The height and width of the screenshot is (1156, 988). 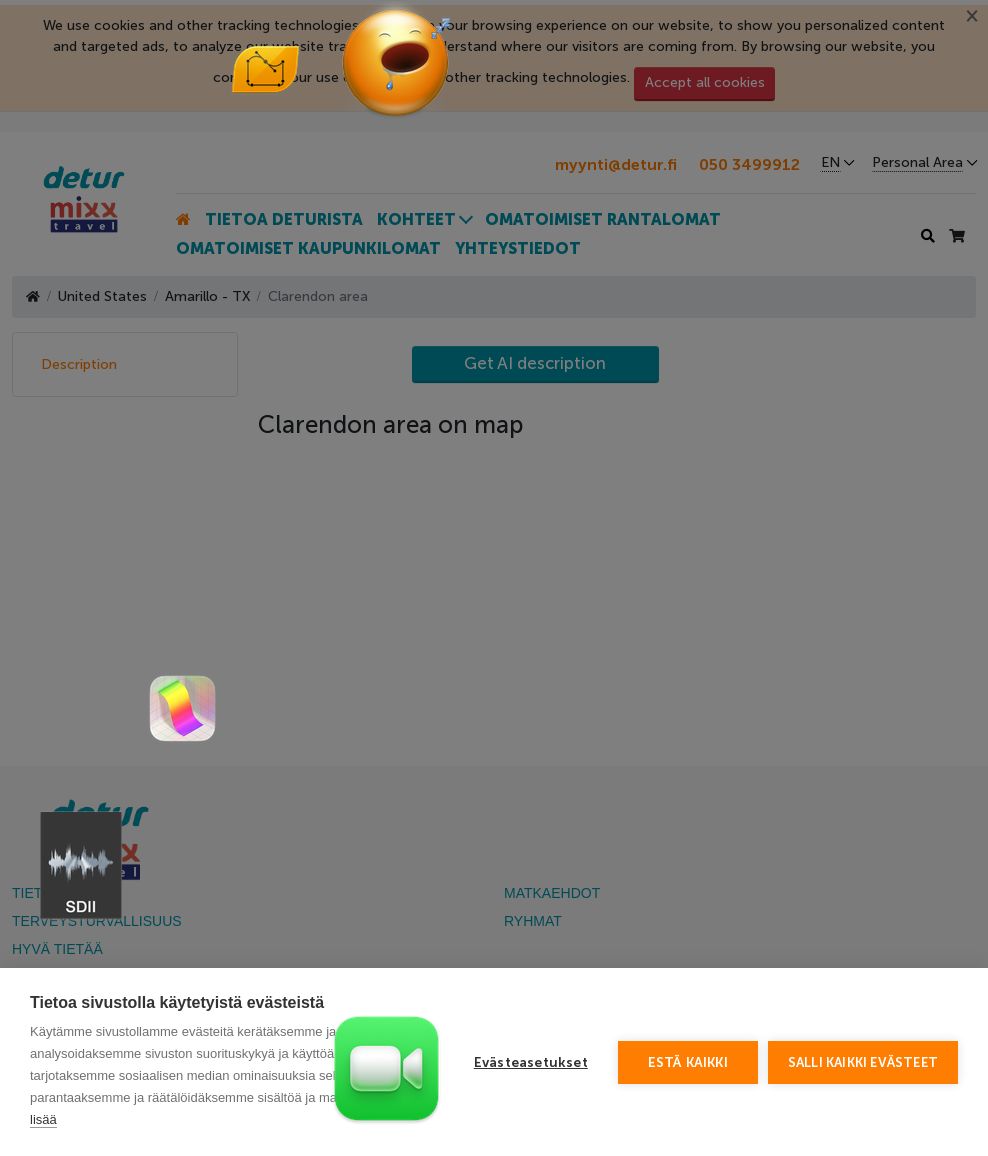 I want to click on access shape style library in iMovie, so click(x=265, y=69).